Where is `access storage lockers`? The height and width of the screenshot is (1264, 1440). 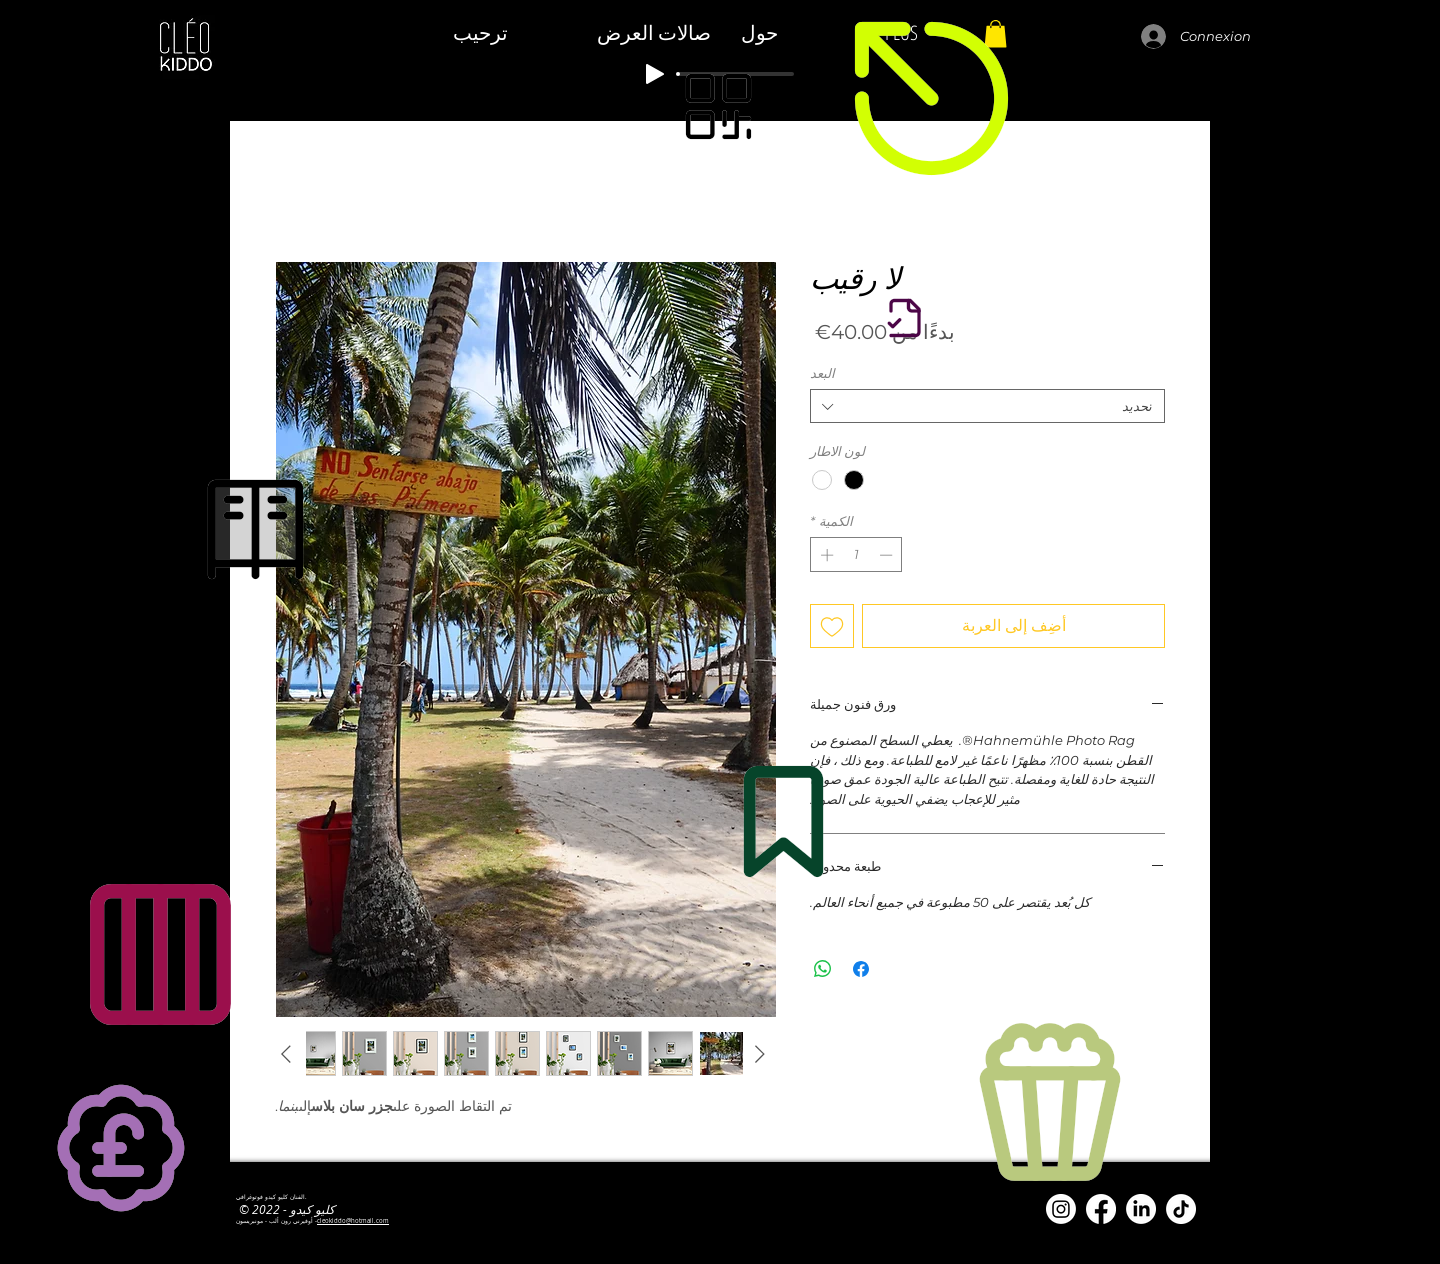 access storage lockers is located at coordinates (255, 527).